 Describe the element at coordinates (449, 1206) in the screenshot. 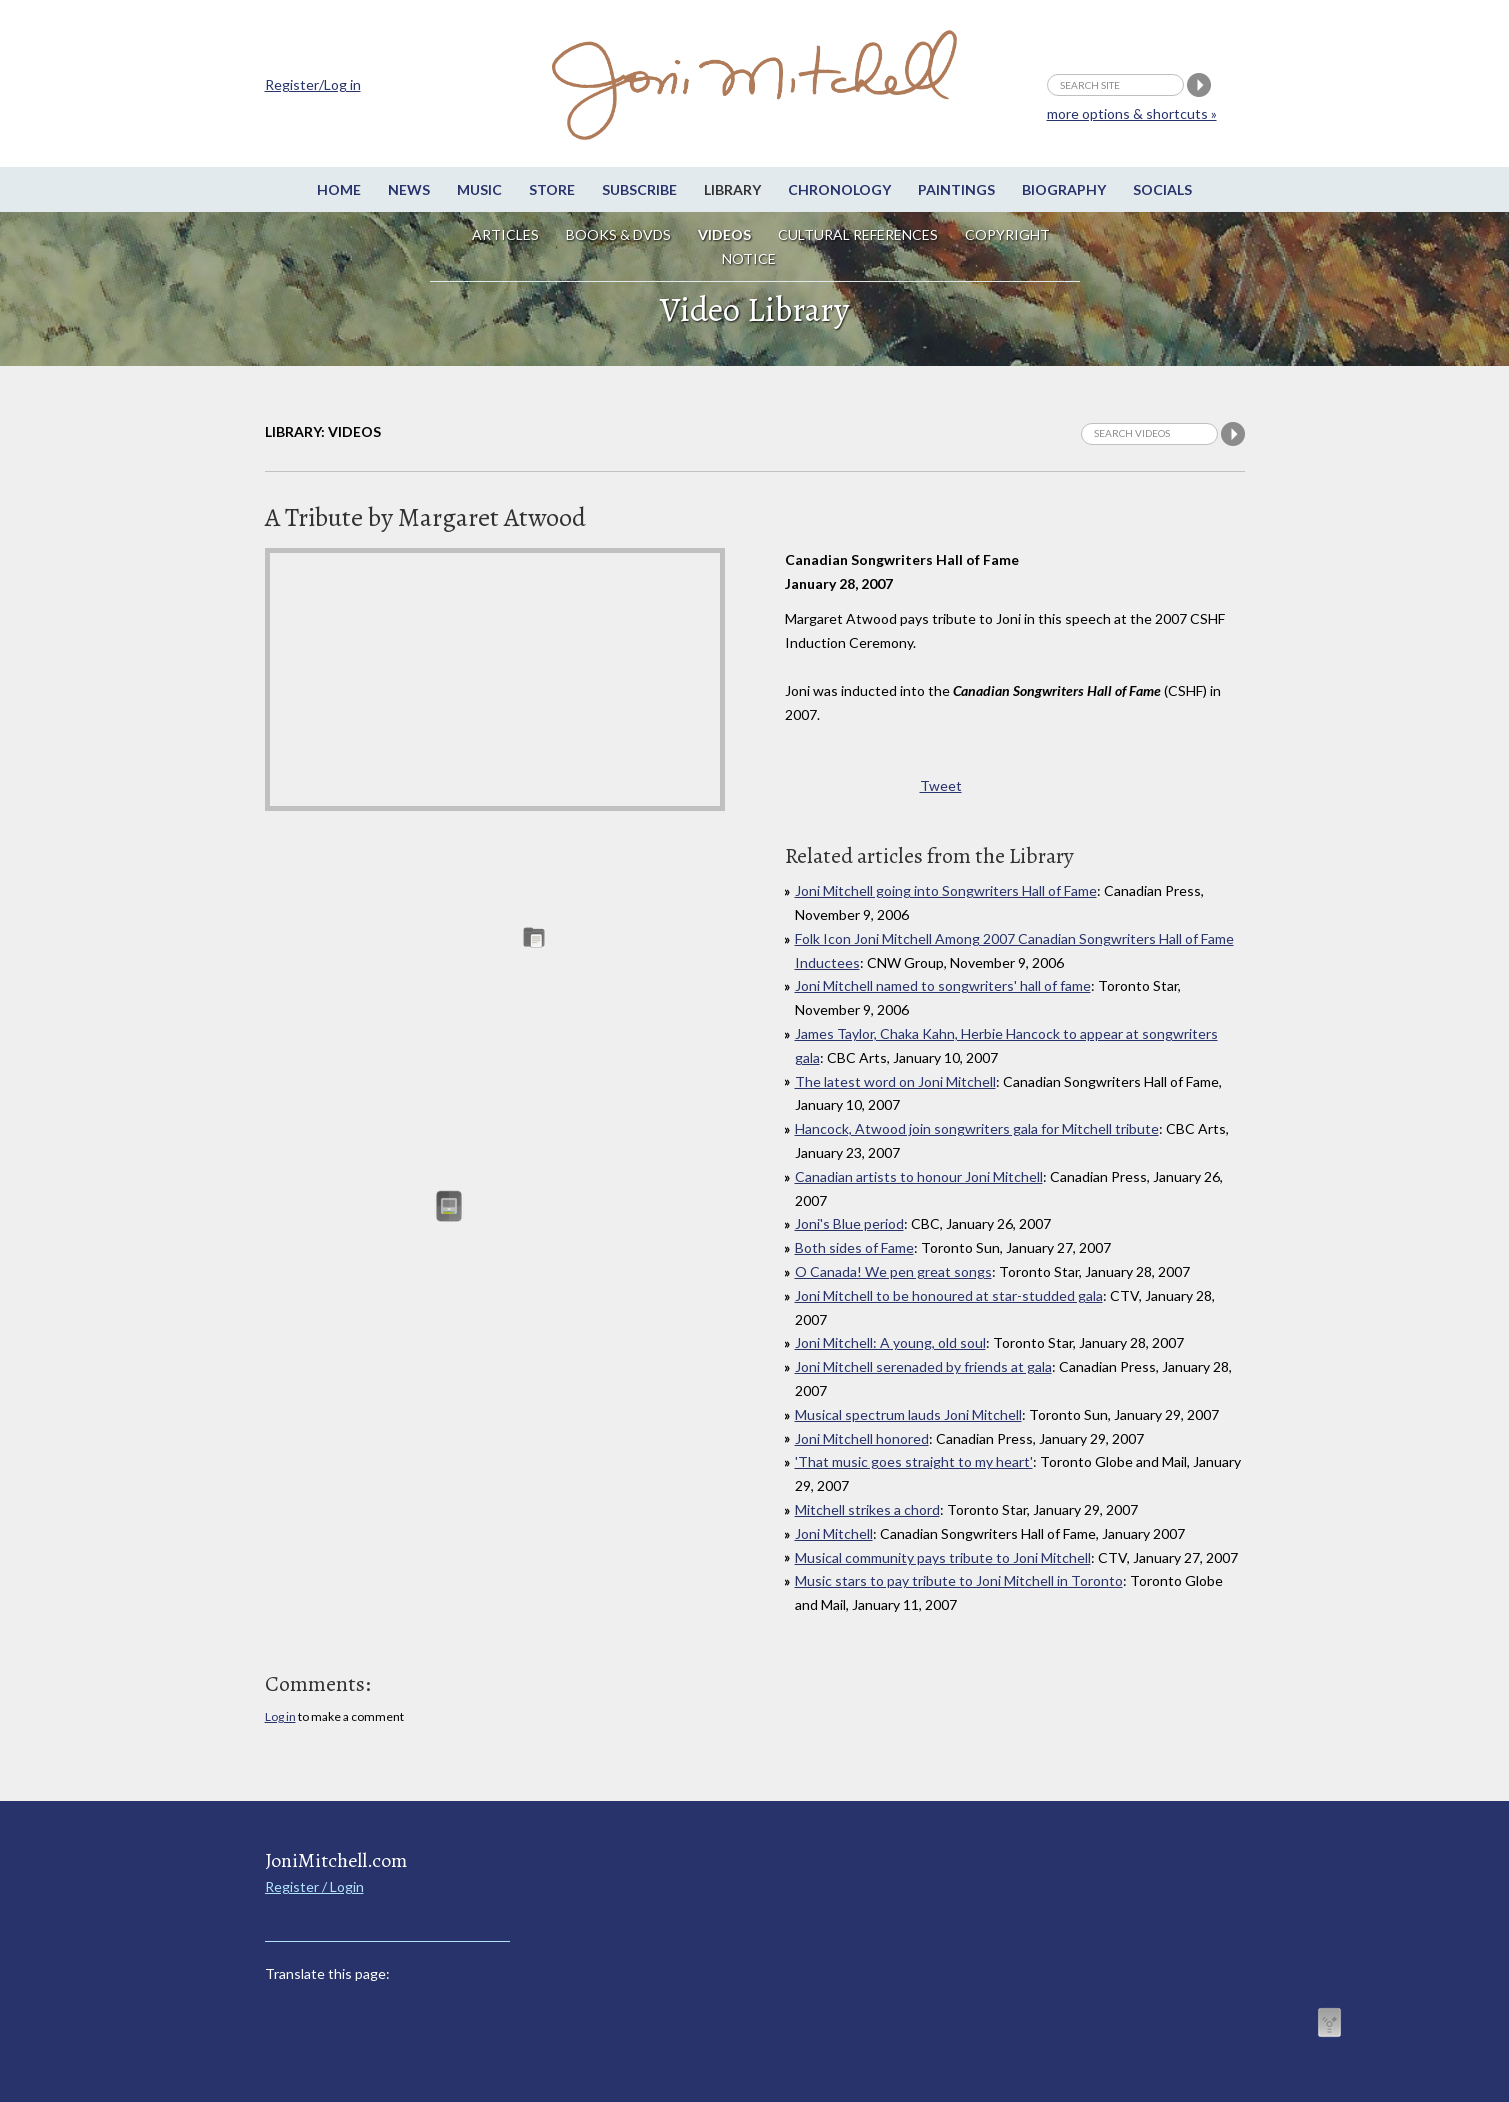

I see `NES game ROM file` at that location.